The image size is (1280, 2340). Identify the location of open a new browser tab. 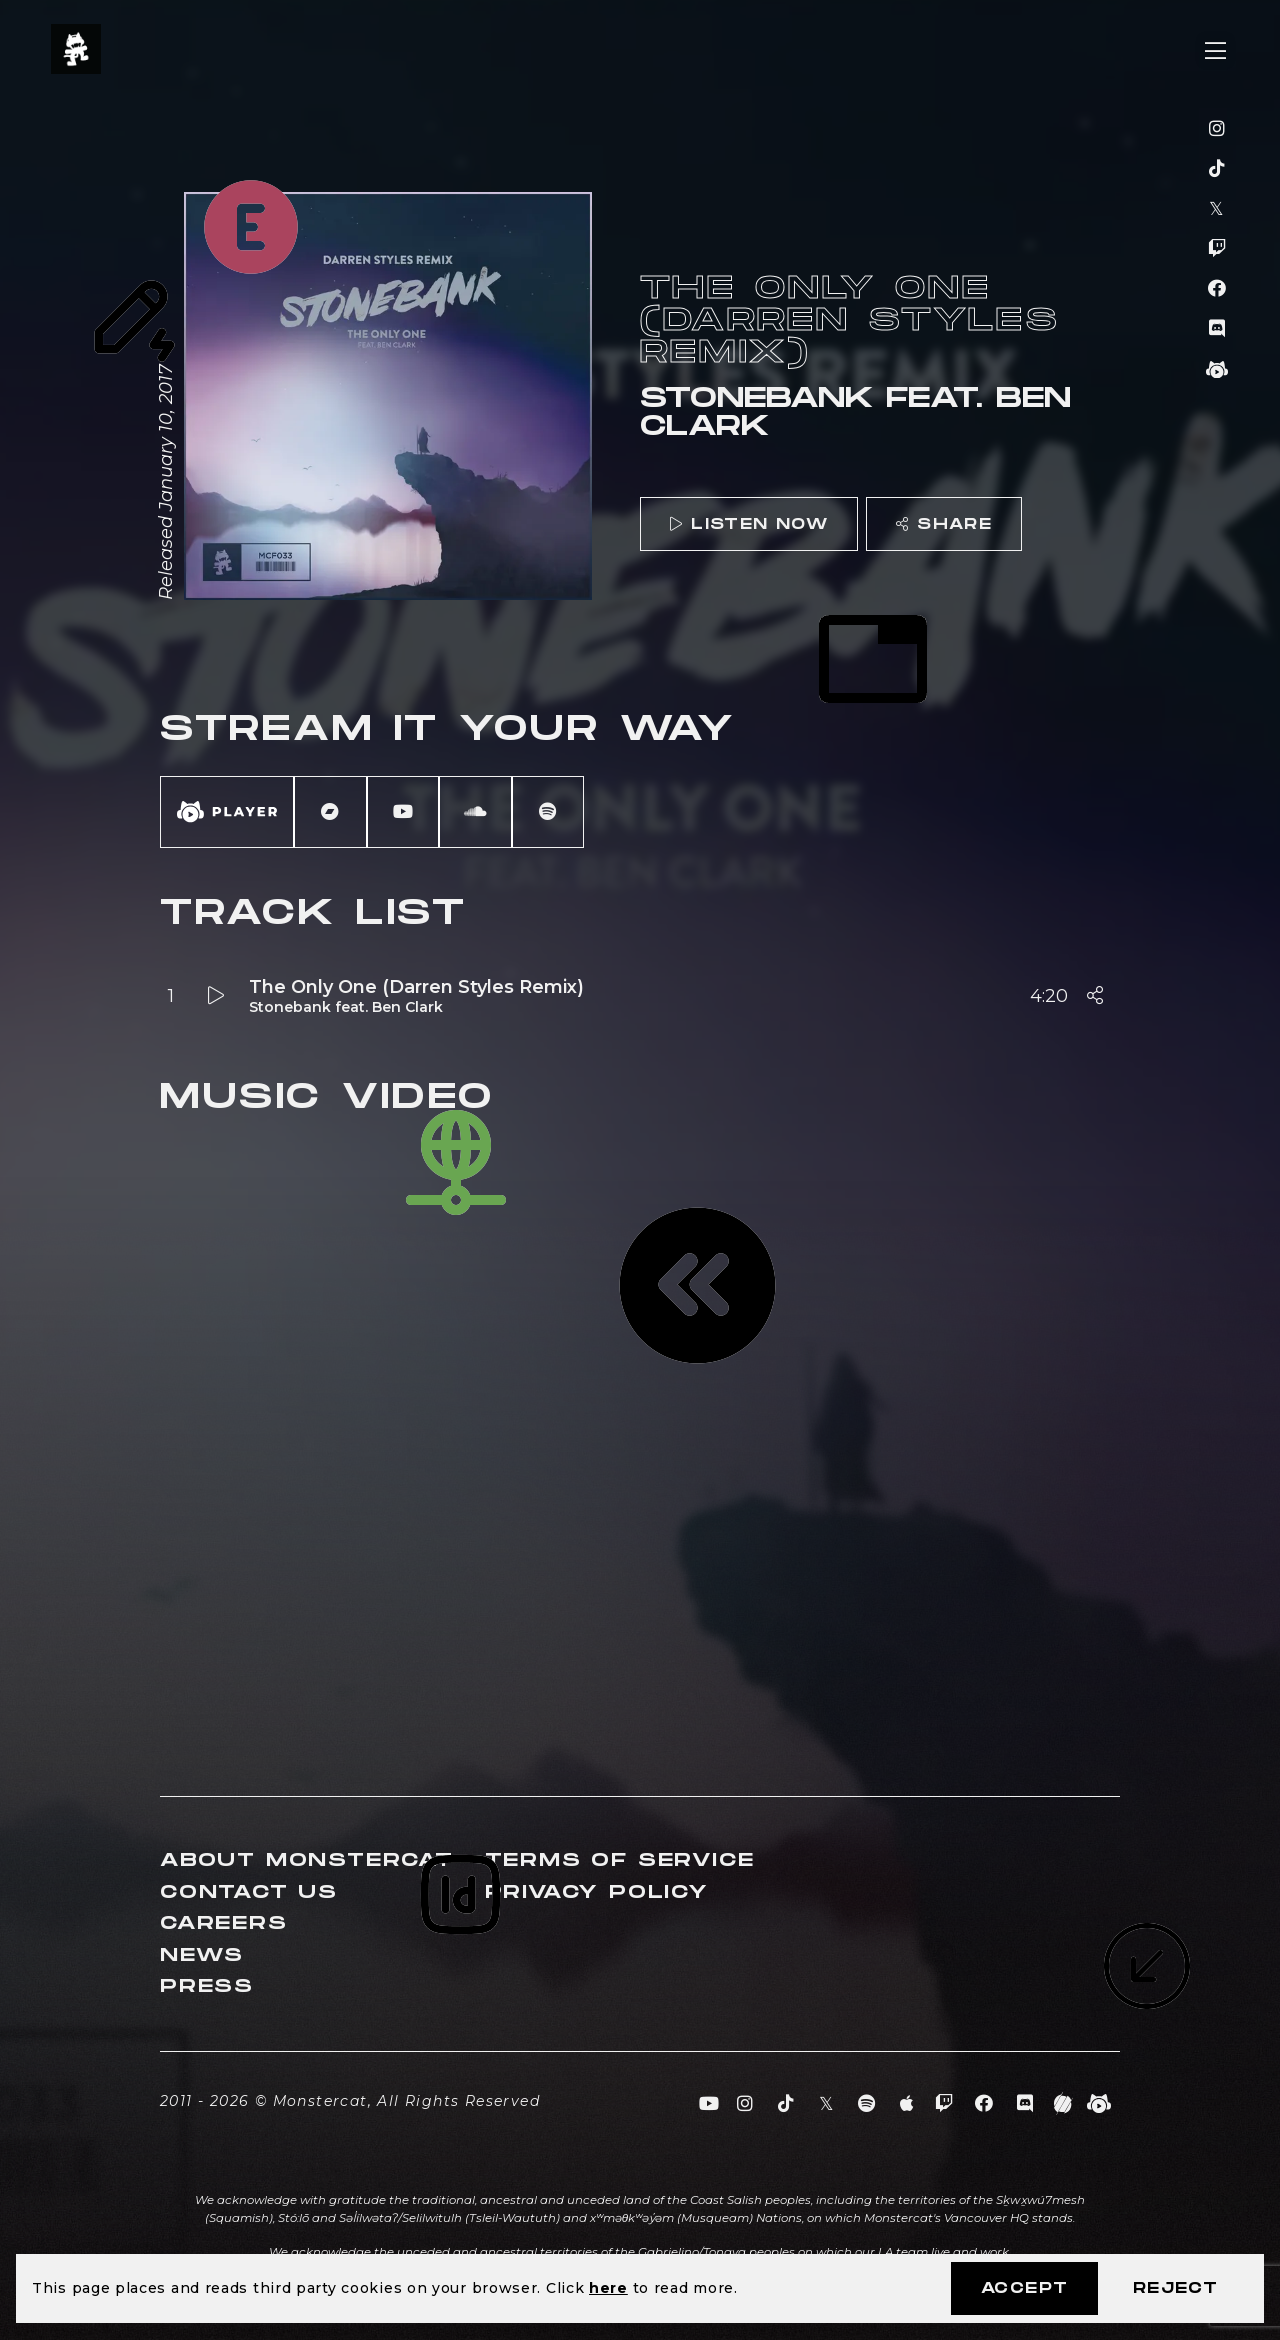
(873, 659).